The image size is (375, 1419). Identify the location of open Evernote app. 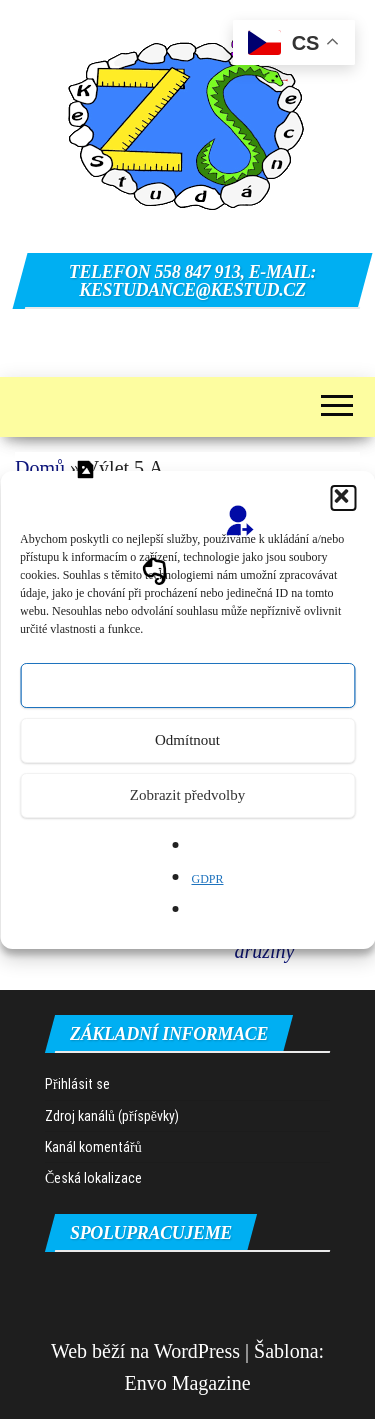
(154, 570).